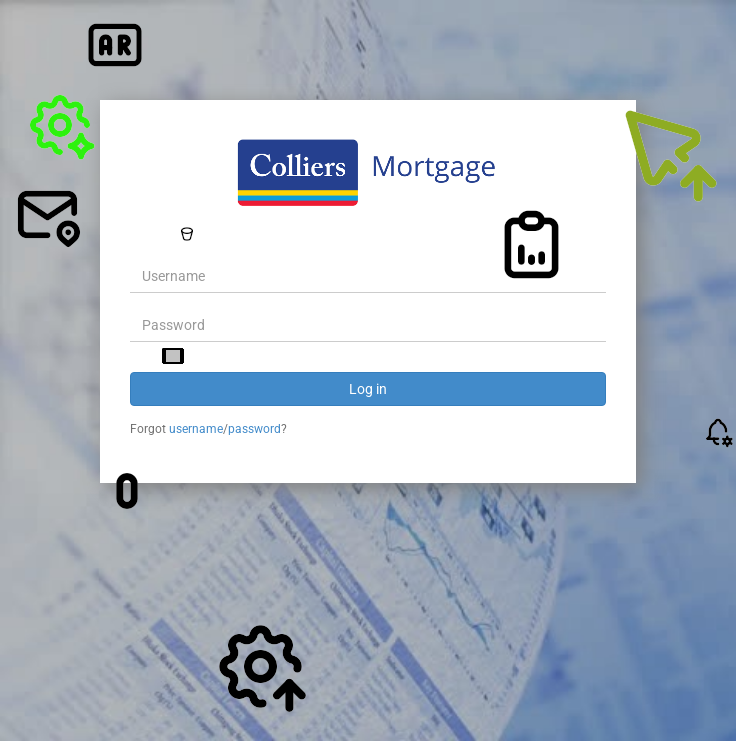  Describe the element at coordinates (718, 432) in the screenshot. I see `access notification settings` at that location.